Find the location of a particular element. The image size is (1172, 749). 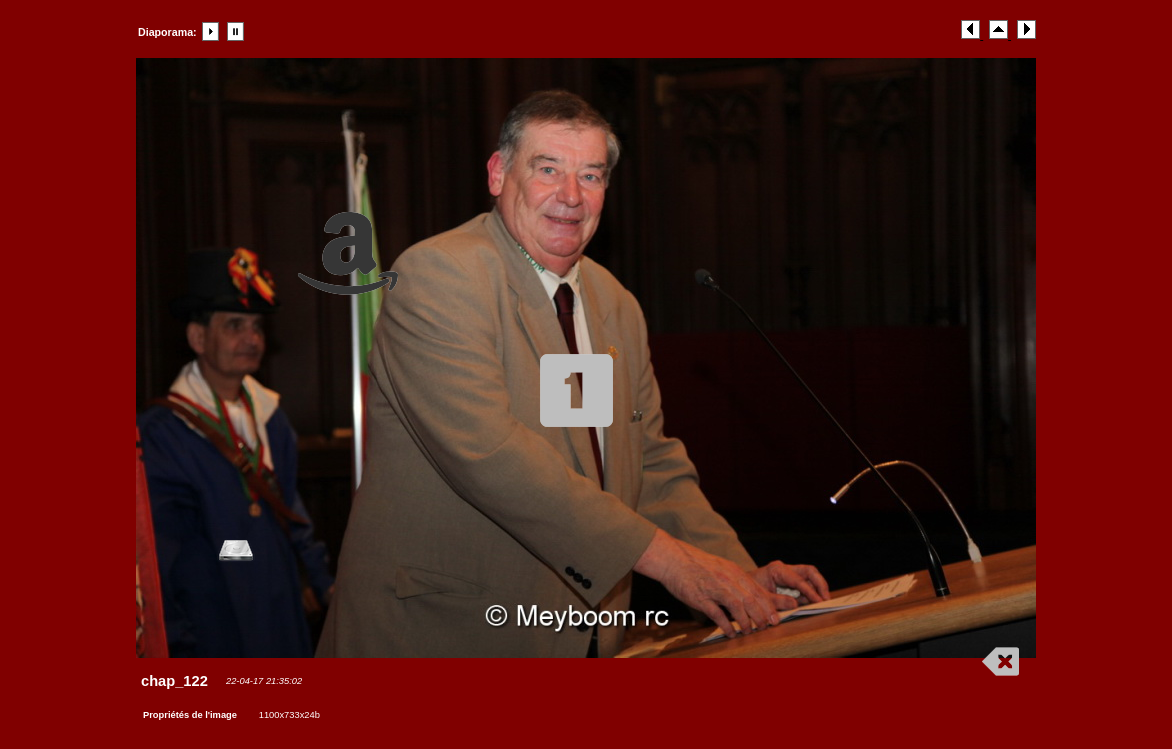

clear or remove a tag is located at coordinates (1000, 661).